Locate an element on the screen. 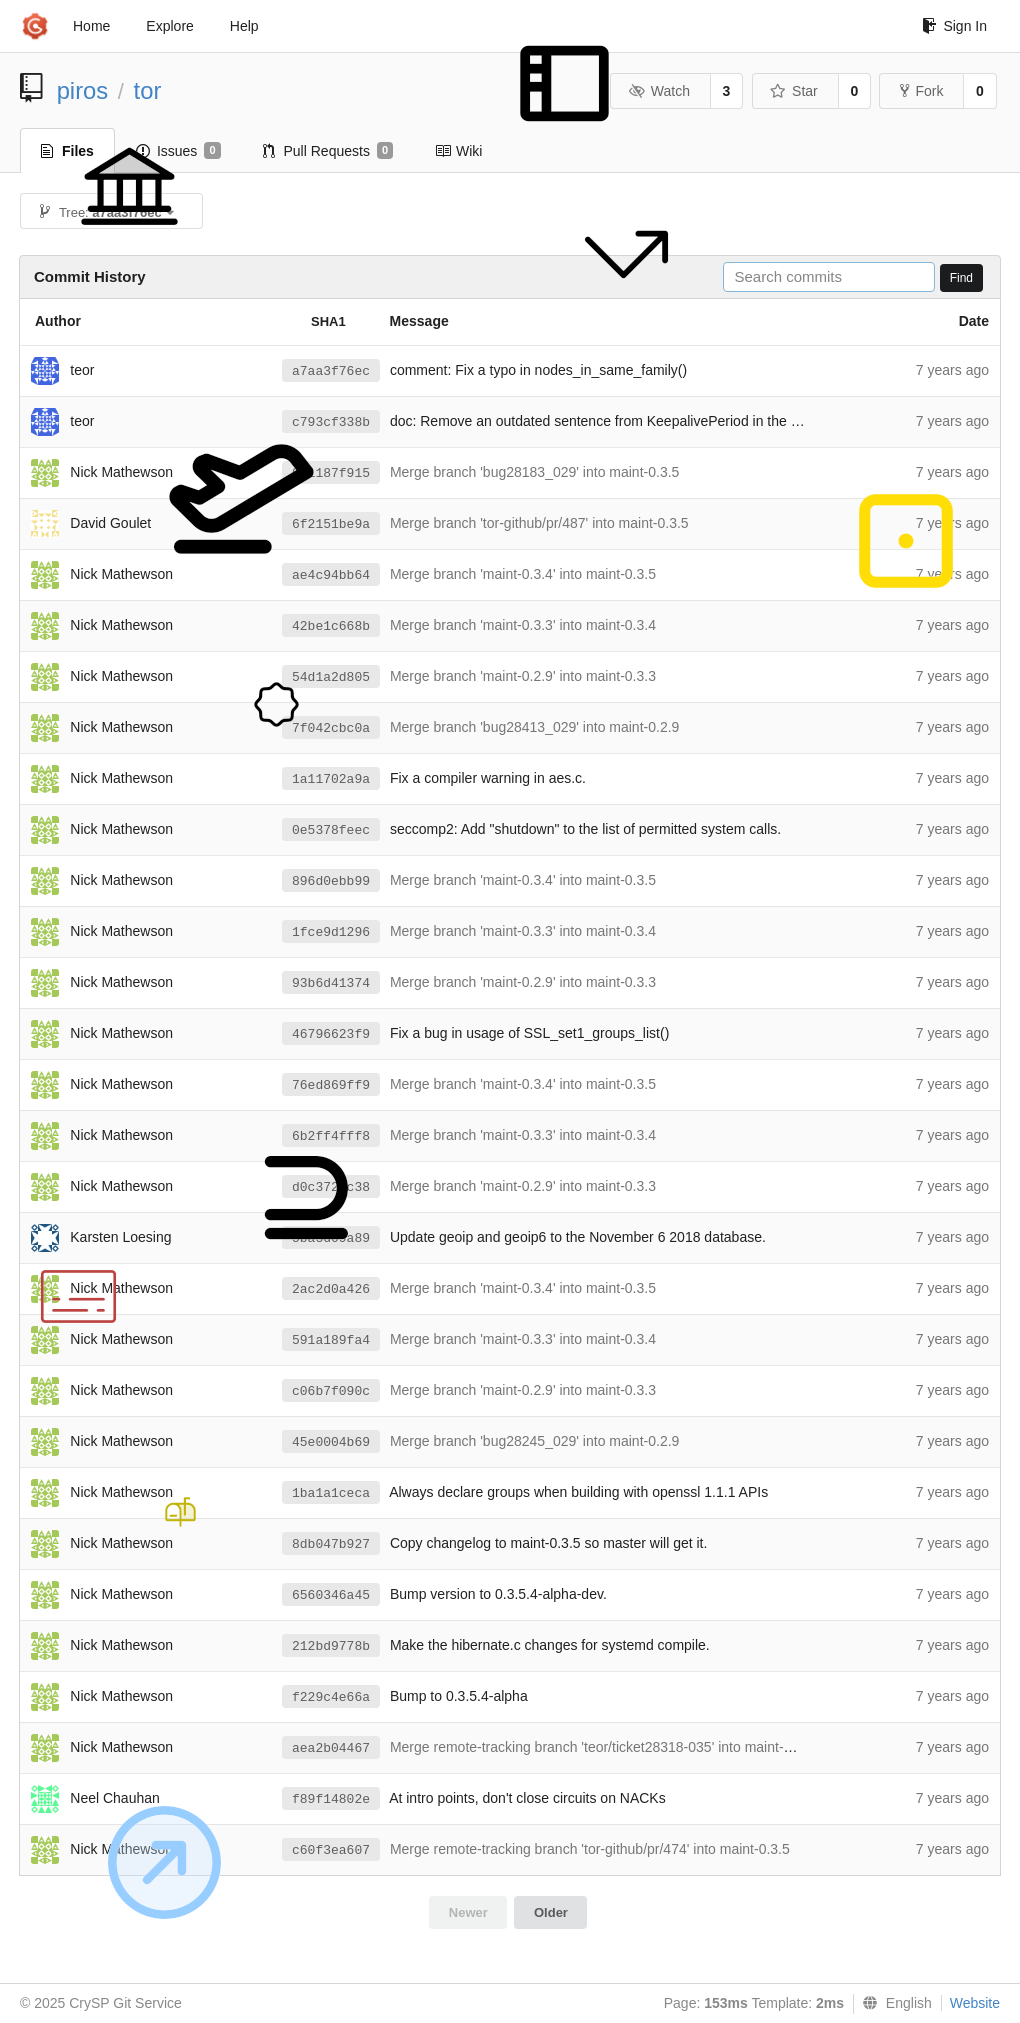  open link in new tab or external window is located at coordinates (164, 1862).